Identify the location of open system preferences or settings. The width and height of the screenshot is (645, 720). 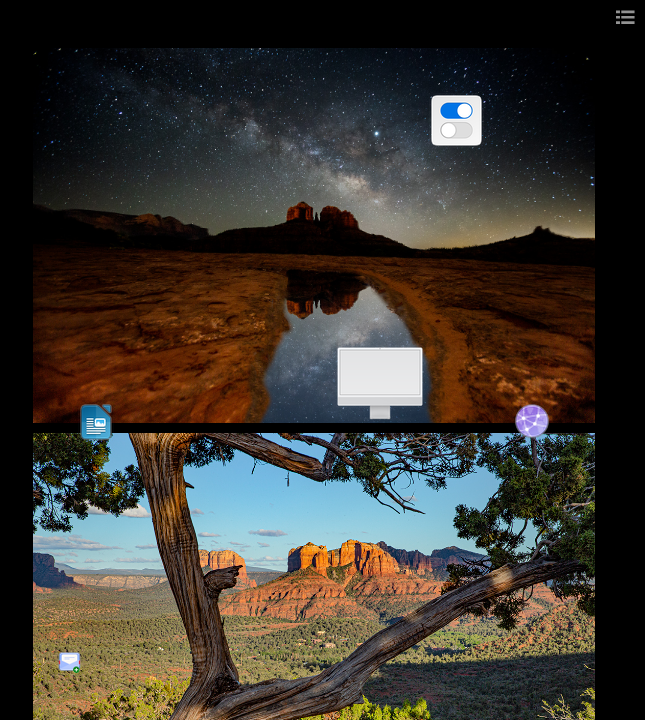
(456, 120).